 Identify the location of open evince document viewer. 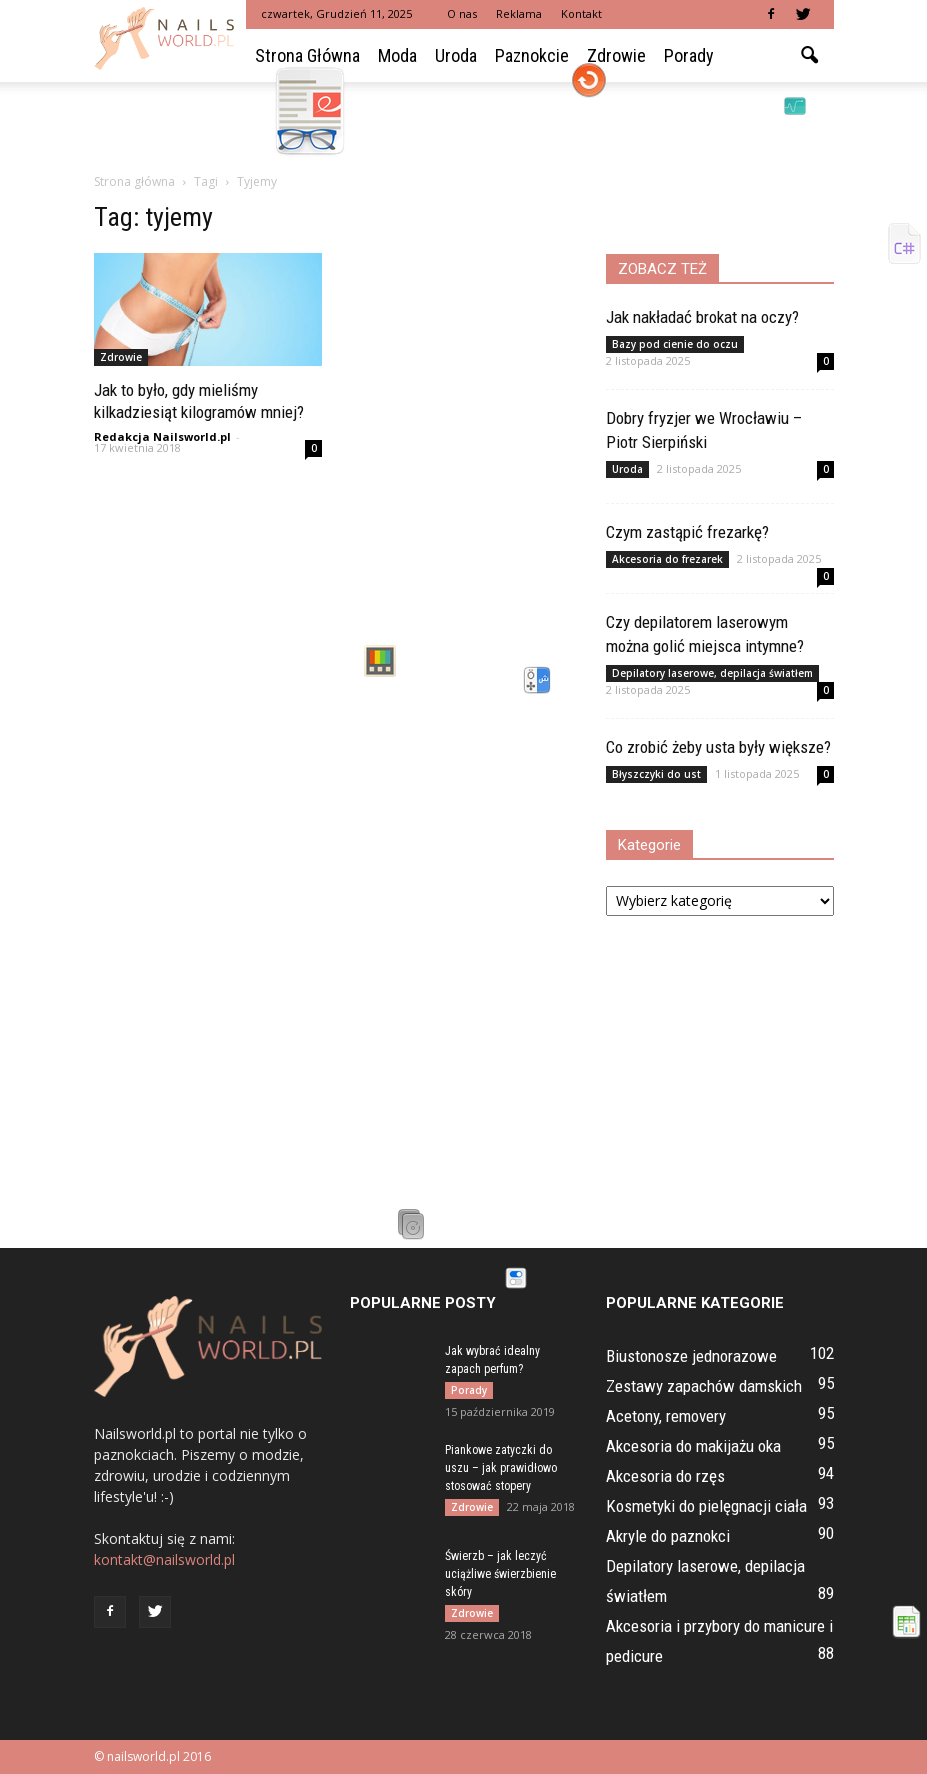
(310, 111).